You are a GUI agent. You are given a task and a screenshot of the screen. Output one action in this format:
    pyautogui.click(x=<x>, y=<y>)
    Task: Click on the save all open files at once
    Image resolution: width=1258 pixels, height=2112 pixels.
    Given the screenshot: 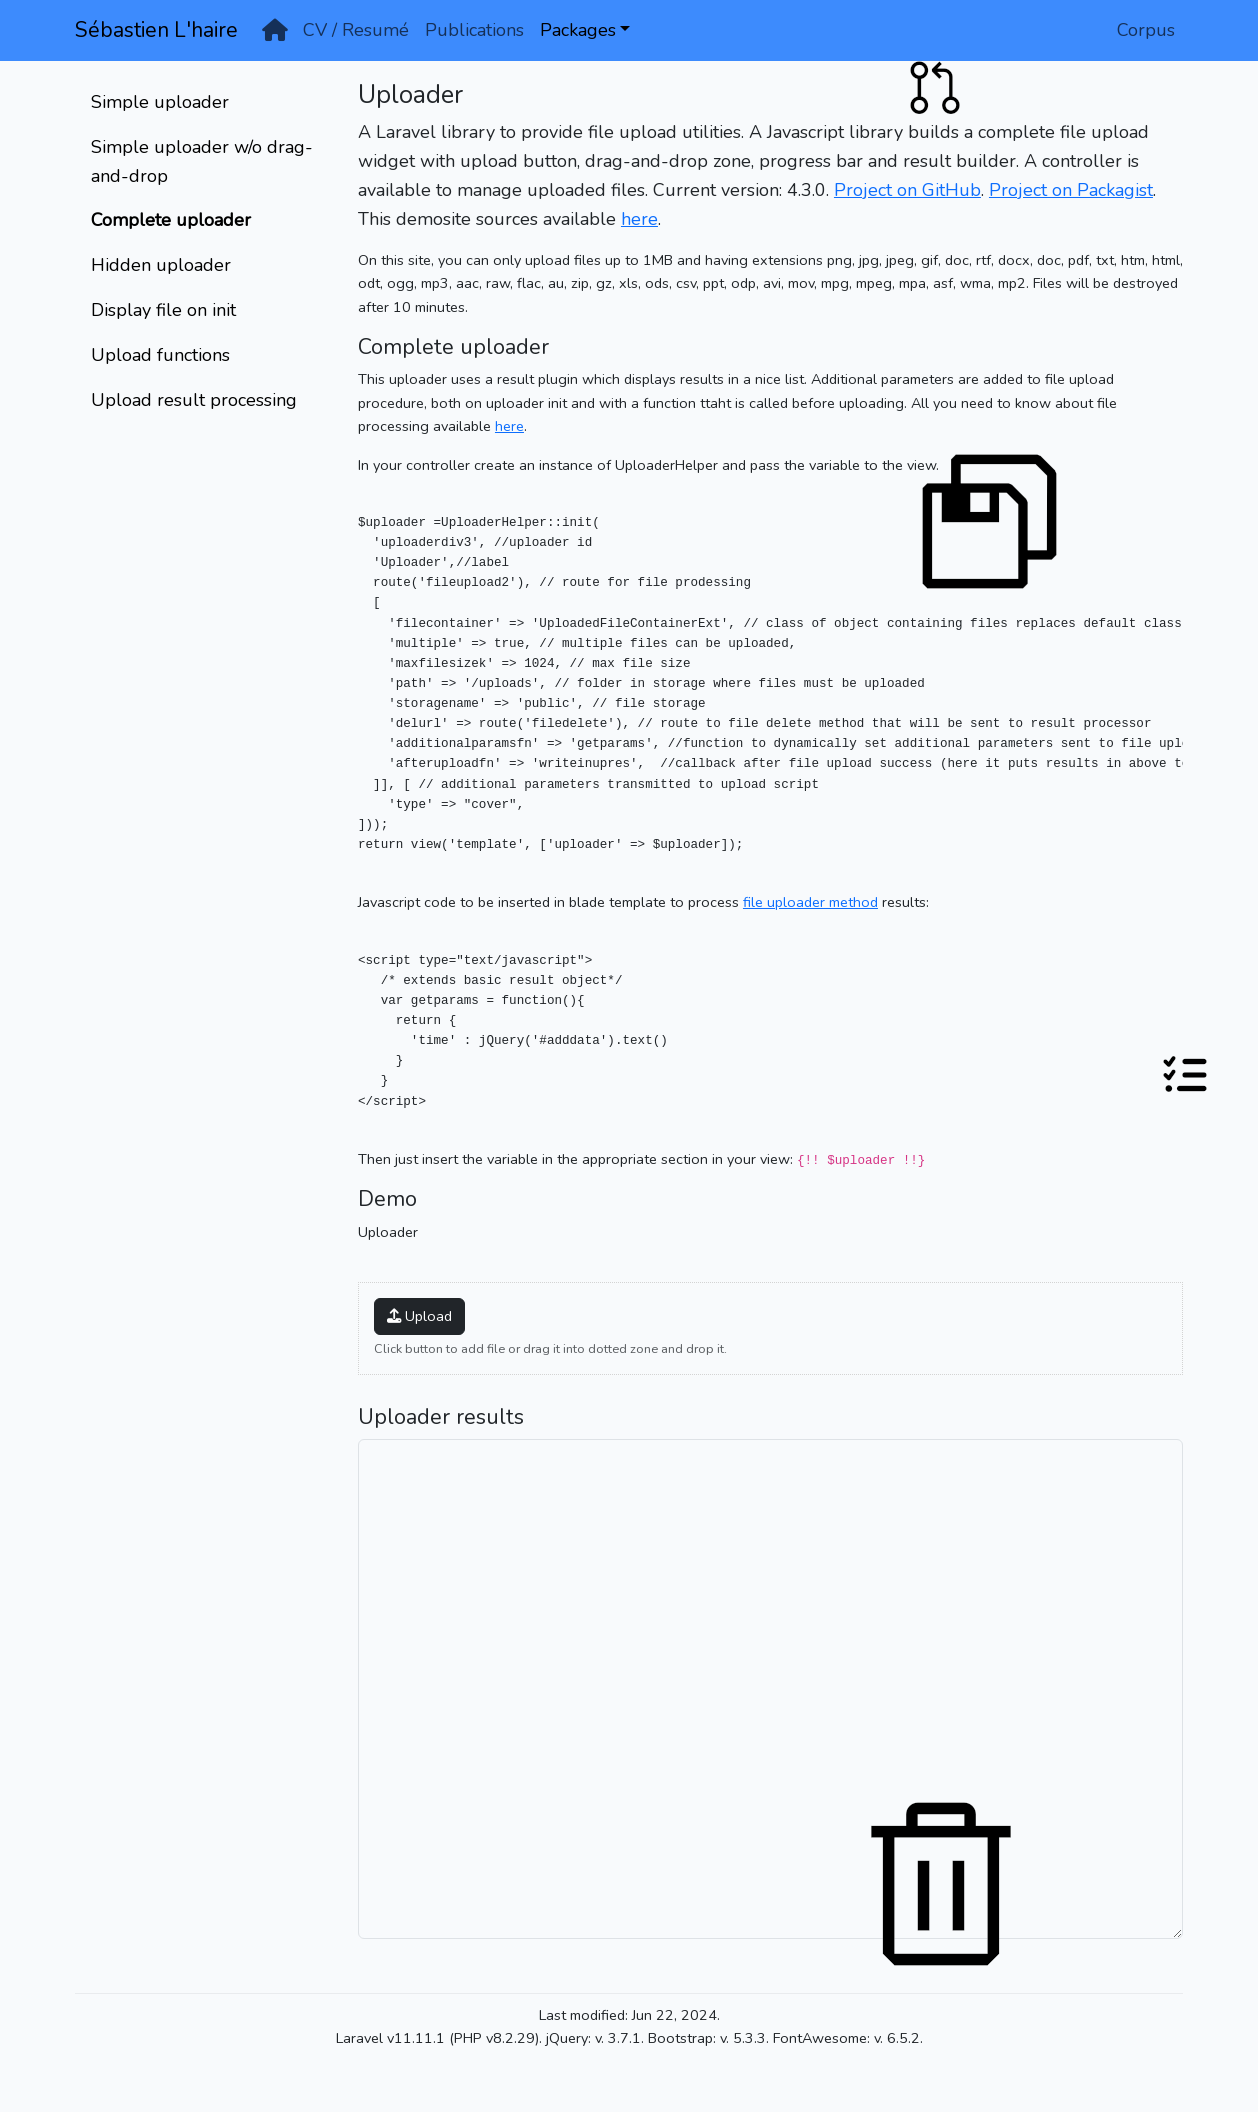 What is the action you would take?
    pyautogui.click(x=989, y=521)
    